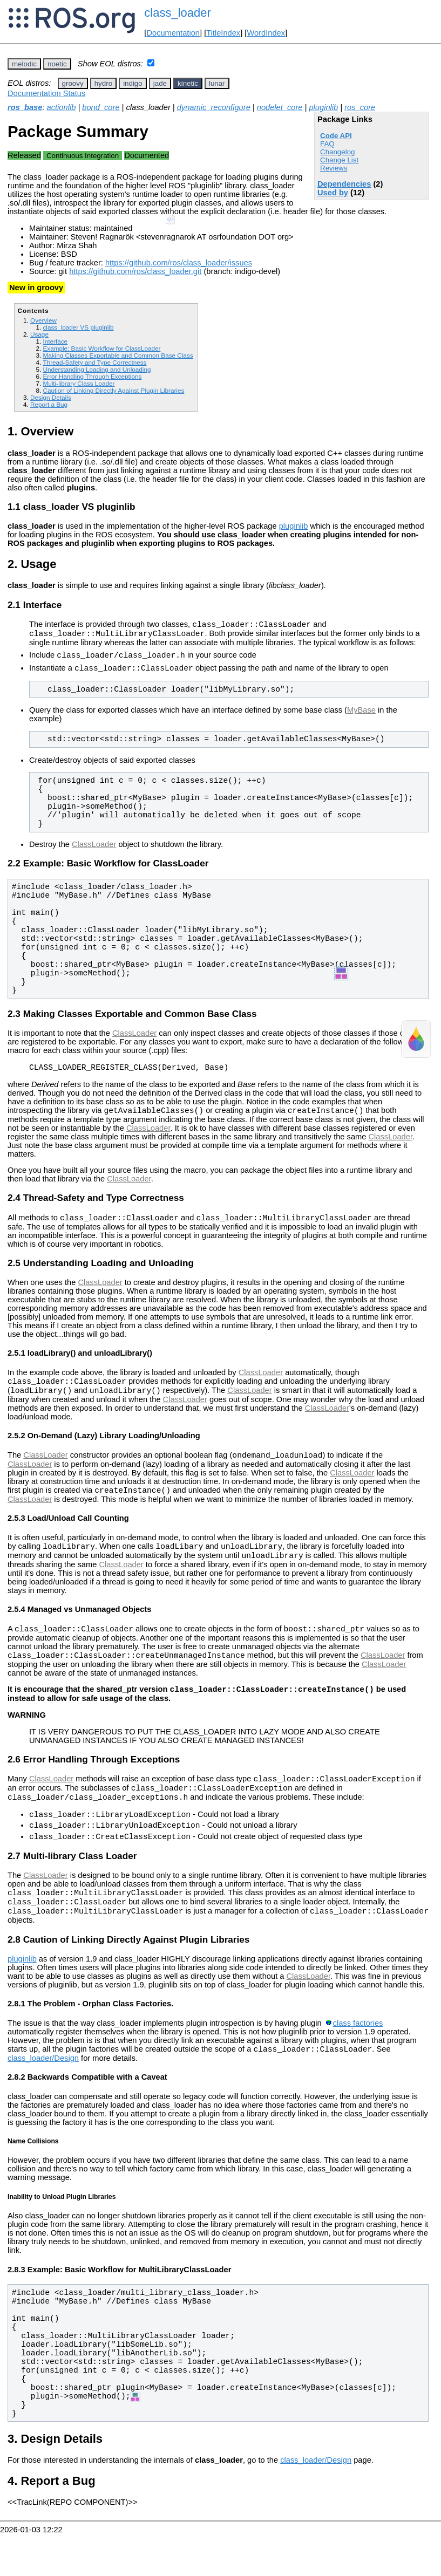 The image size is (441, 2576). Describe the element at coordinates (416, 1039) in the screenshot. I see `file type indicator for IT87 hardware monitor configuration` at that location.